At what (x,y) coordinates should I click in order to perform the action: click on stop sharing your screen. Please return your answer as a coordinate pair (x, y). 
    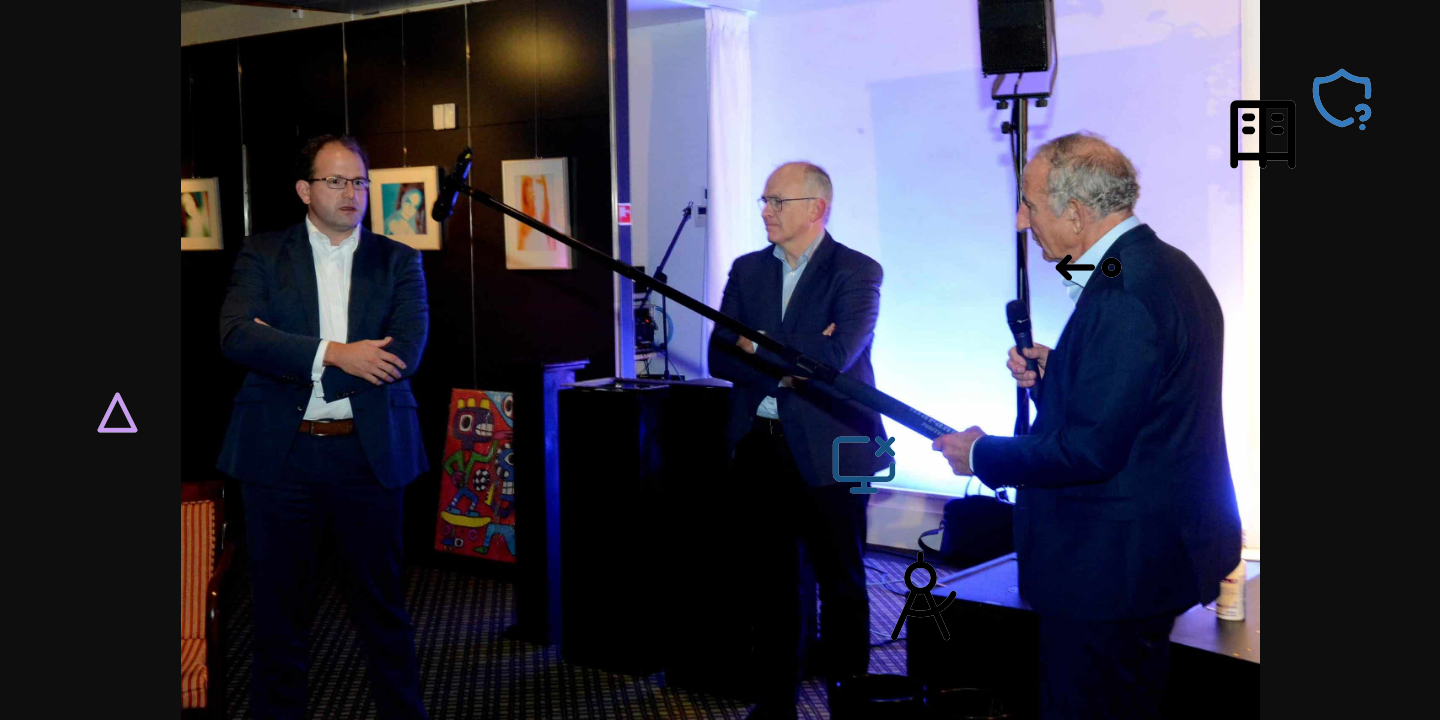
    Looking at the image, I should click on (864, 465).